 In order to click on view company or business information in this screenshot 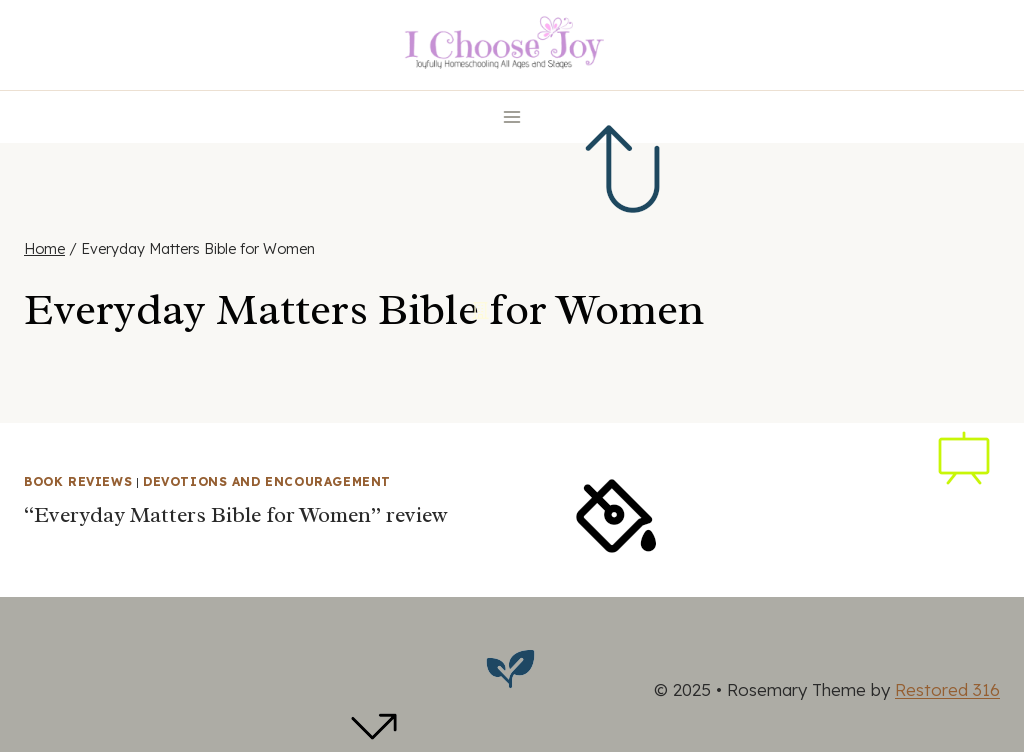, I will do `click(480, 310)`.